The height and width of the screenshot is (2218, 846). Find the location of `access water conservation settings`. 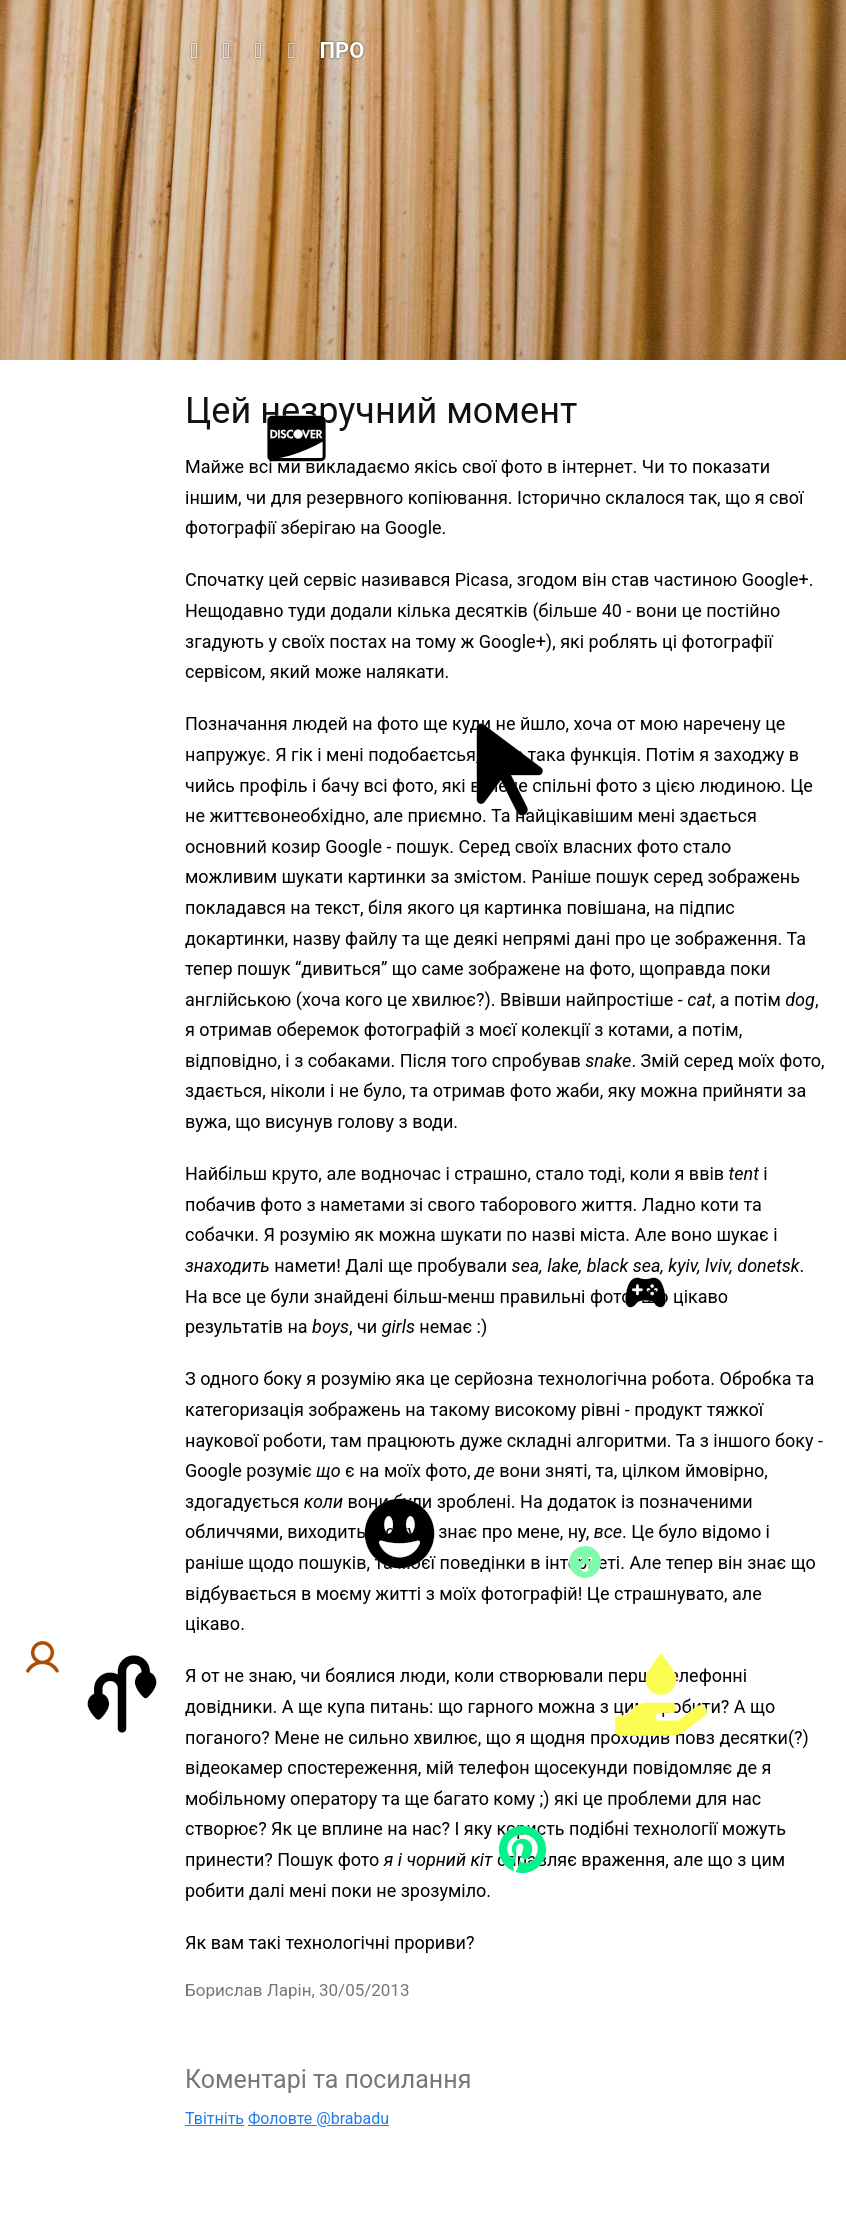

access water conservation settings is located at coordinates (661, 1695).